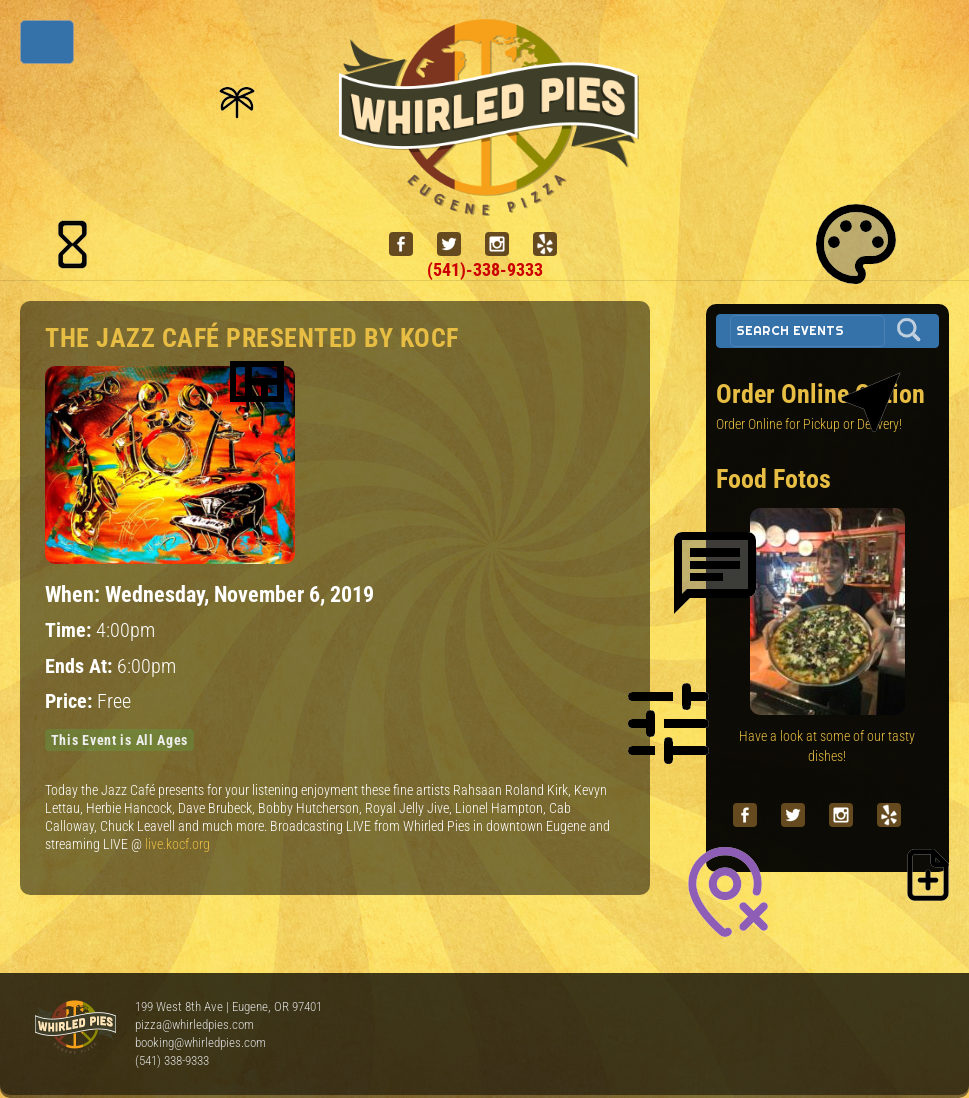 The width and height of the screenshot is (969, 1098). What do you see at coordinates (237, 102) in the screenshot?
I see `indicates tropical or beach-themed content` at bounding box center [237, 102].